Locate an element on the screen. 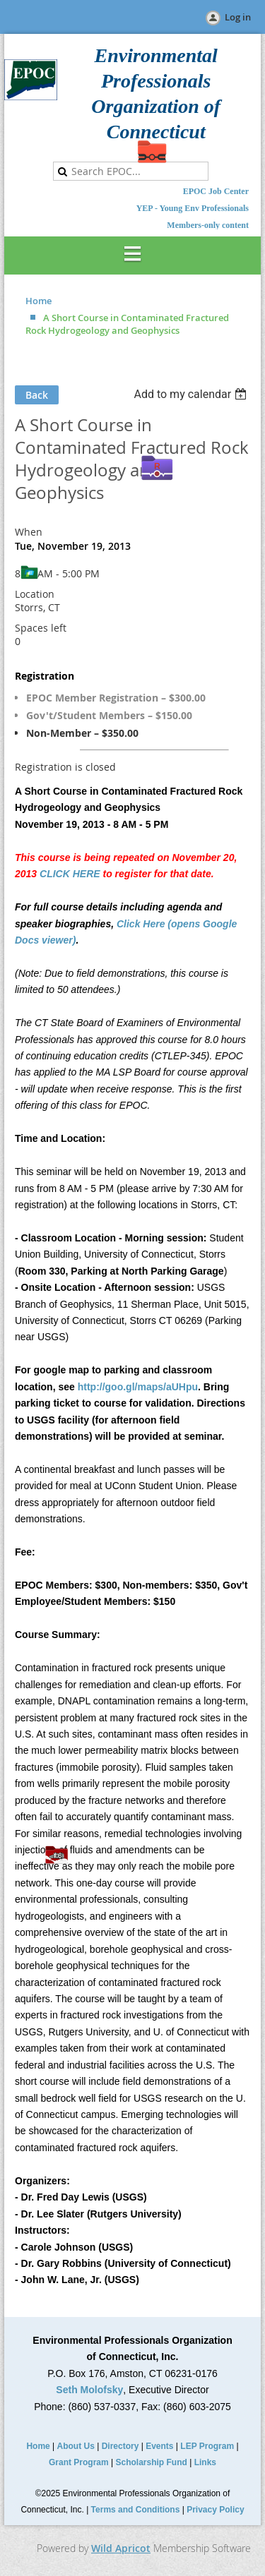  folder for Pokémon Team Rocket collection or fan content is located at coordinates (157, 469).